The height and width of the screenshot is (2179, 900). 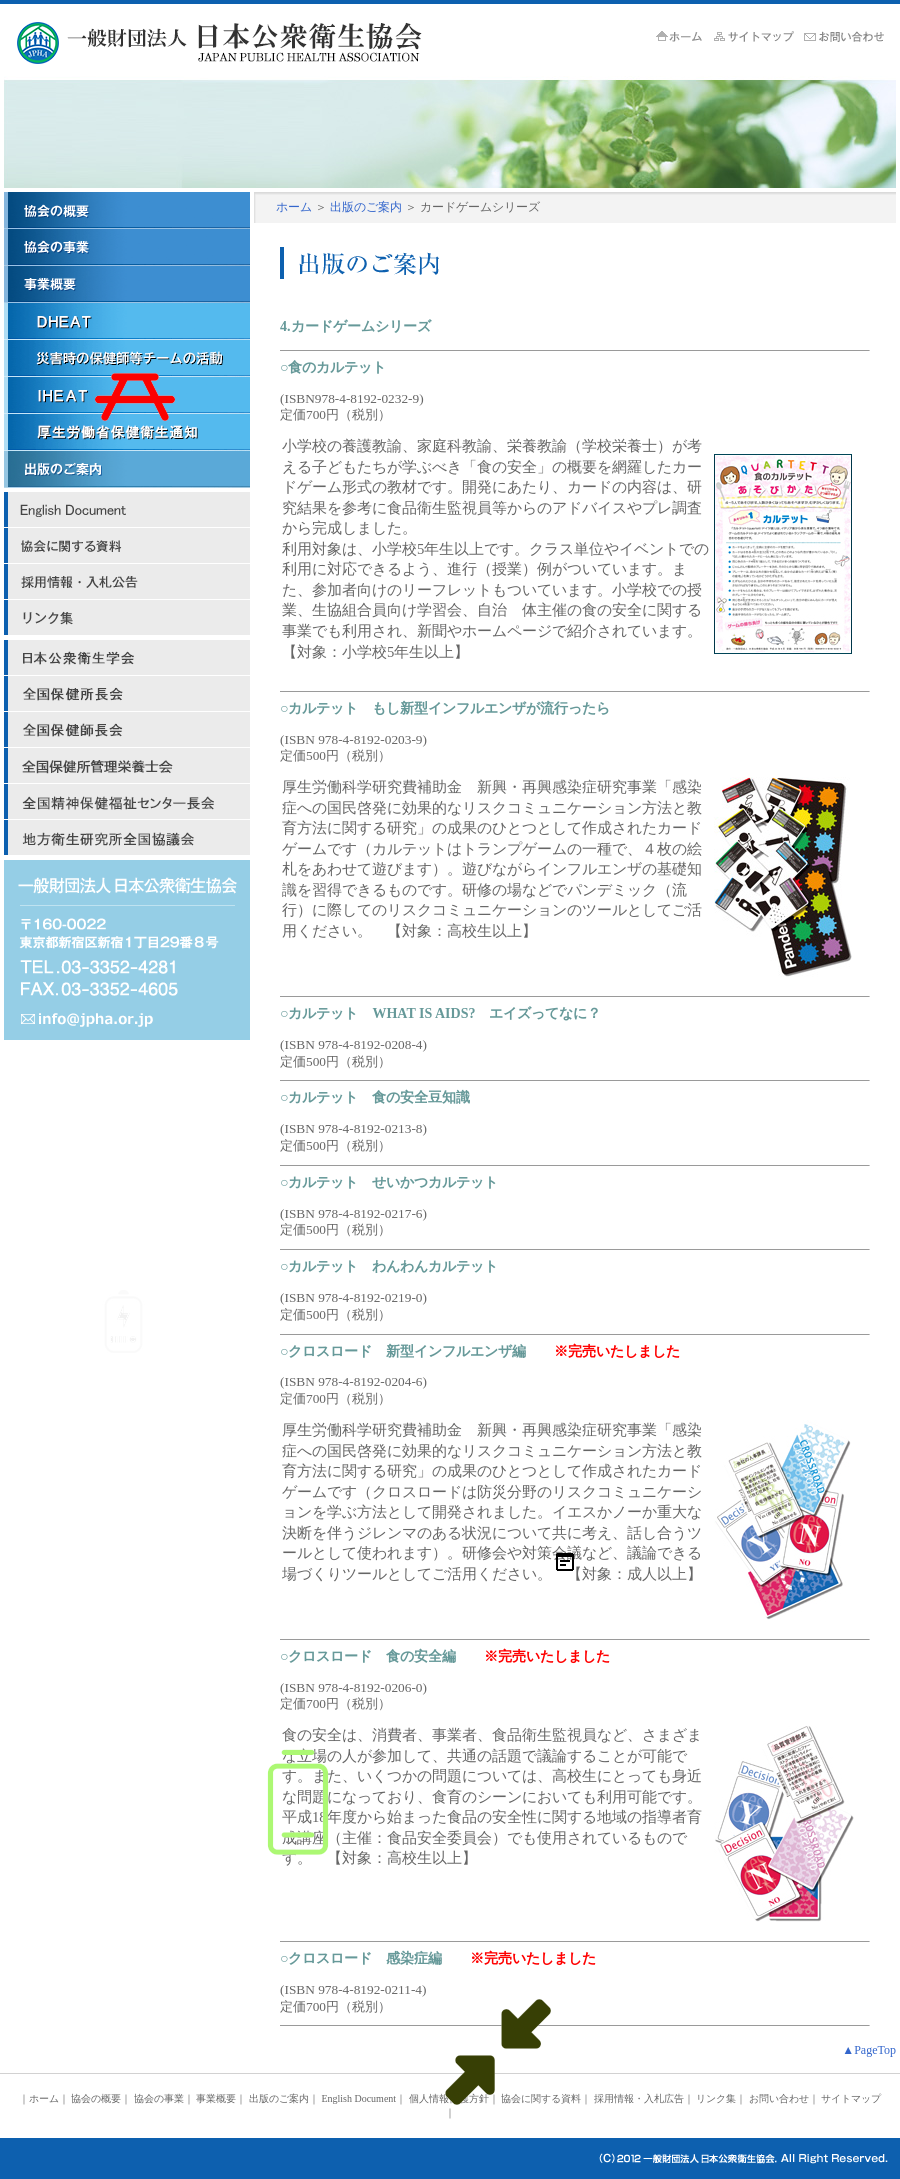 What do you see at coordinates (298, 1804) in the screenshot?
I see `indicates low battery status` at bounding box center [298, 1804].